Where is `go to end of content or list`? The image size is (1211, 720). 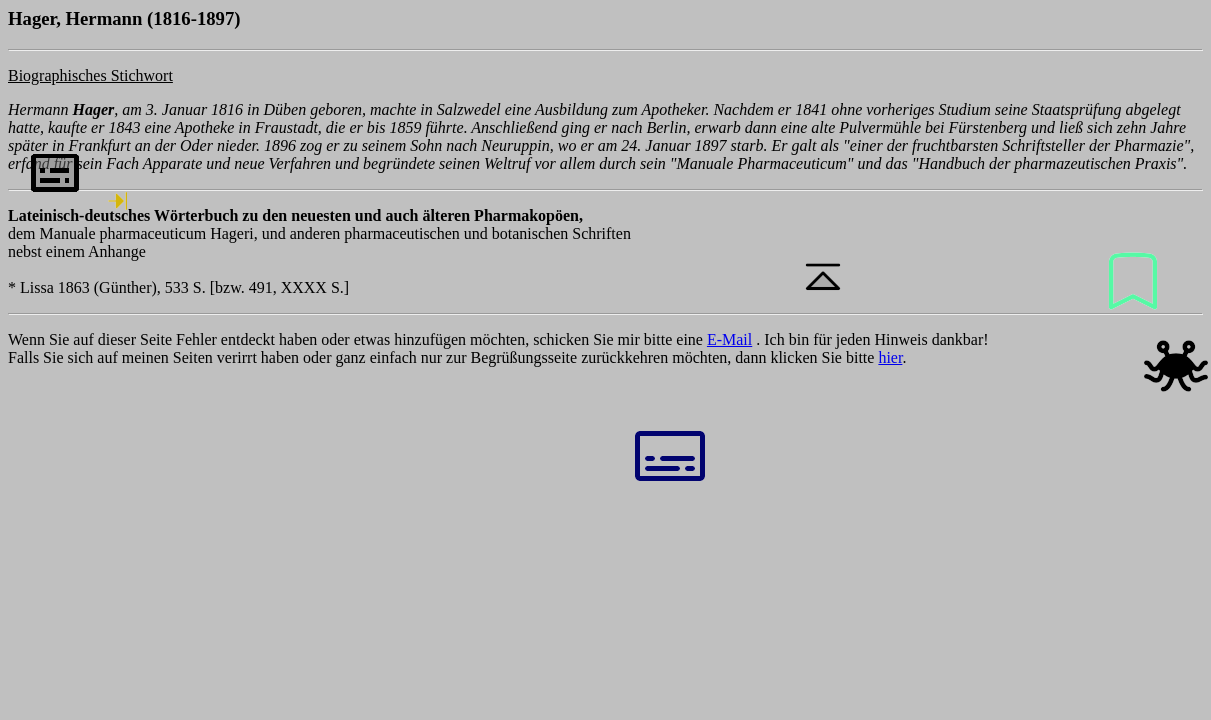 go to end of content or list is located at coordinates (118, 201).